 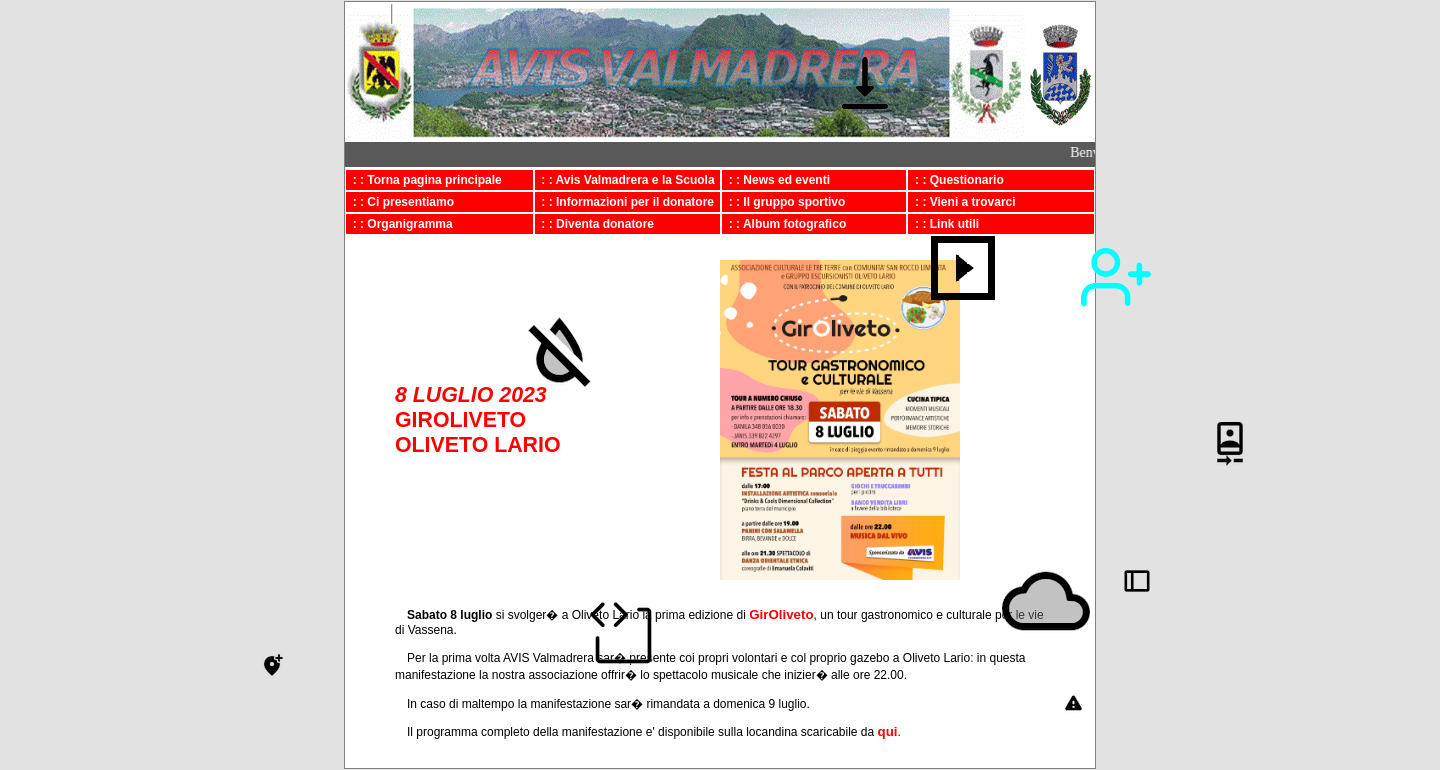 I want to click on start a slideshow presentation, so click(x=963, y=268).